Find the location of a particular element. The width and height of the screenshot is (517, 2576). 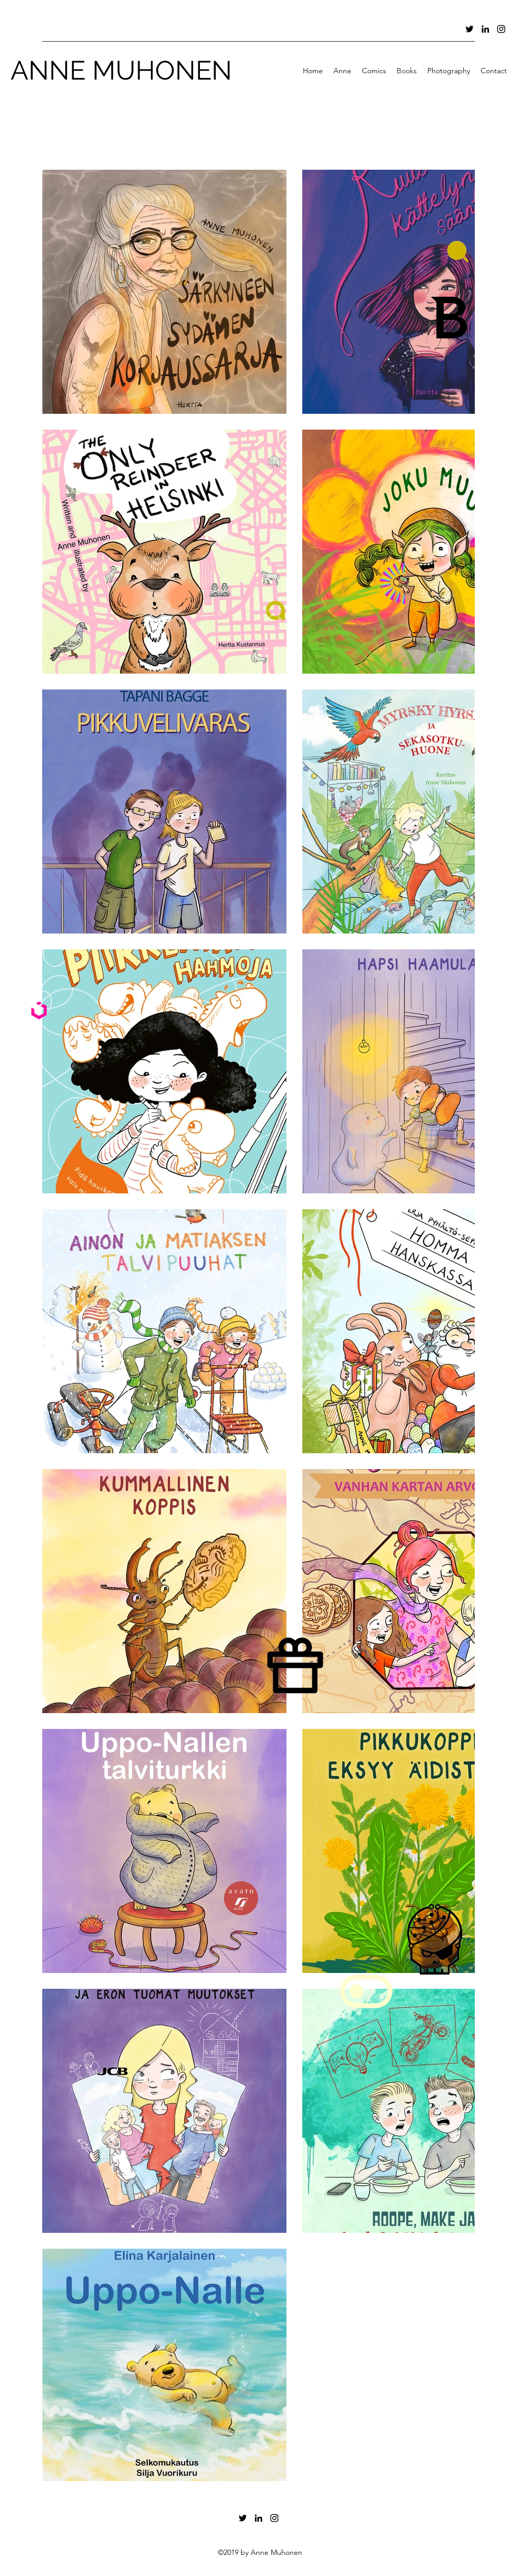

akaunting accounting software logo is located at coordinates (275, 610).